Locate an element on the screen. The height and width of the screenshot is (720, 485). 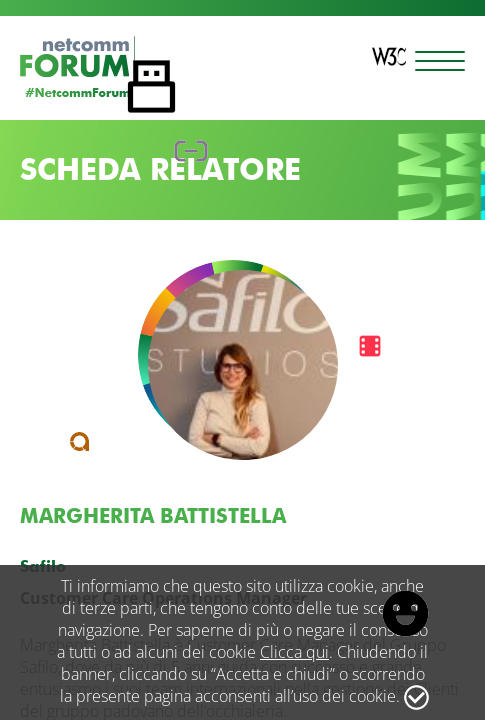
add an emoji or reaction is located at coordinates (405, 613).